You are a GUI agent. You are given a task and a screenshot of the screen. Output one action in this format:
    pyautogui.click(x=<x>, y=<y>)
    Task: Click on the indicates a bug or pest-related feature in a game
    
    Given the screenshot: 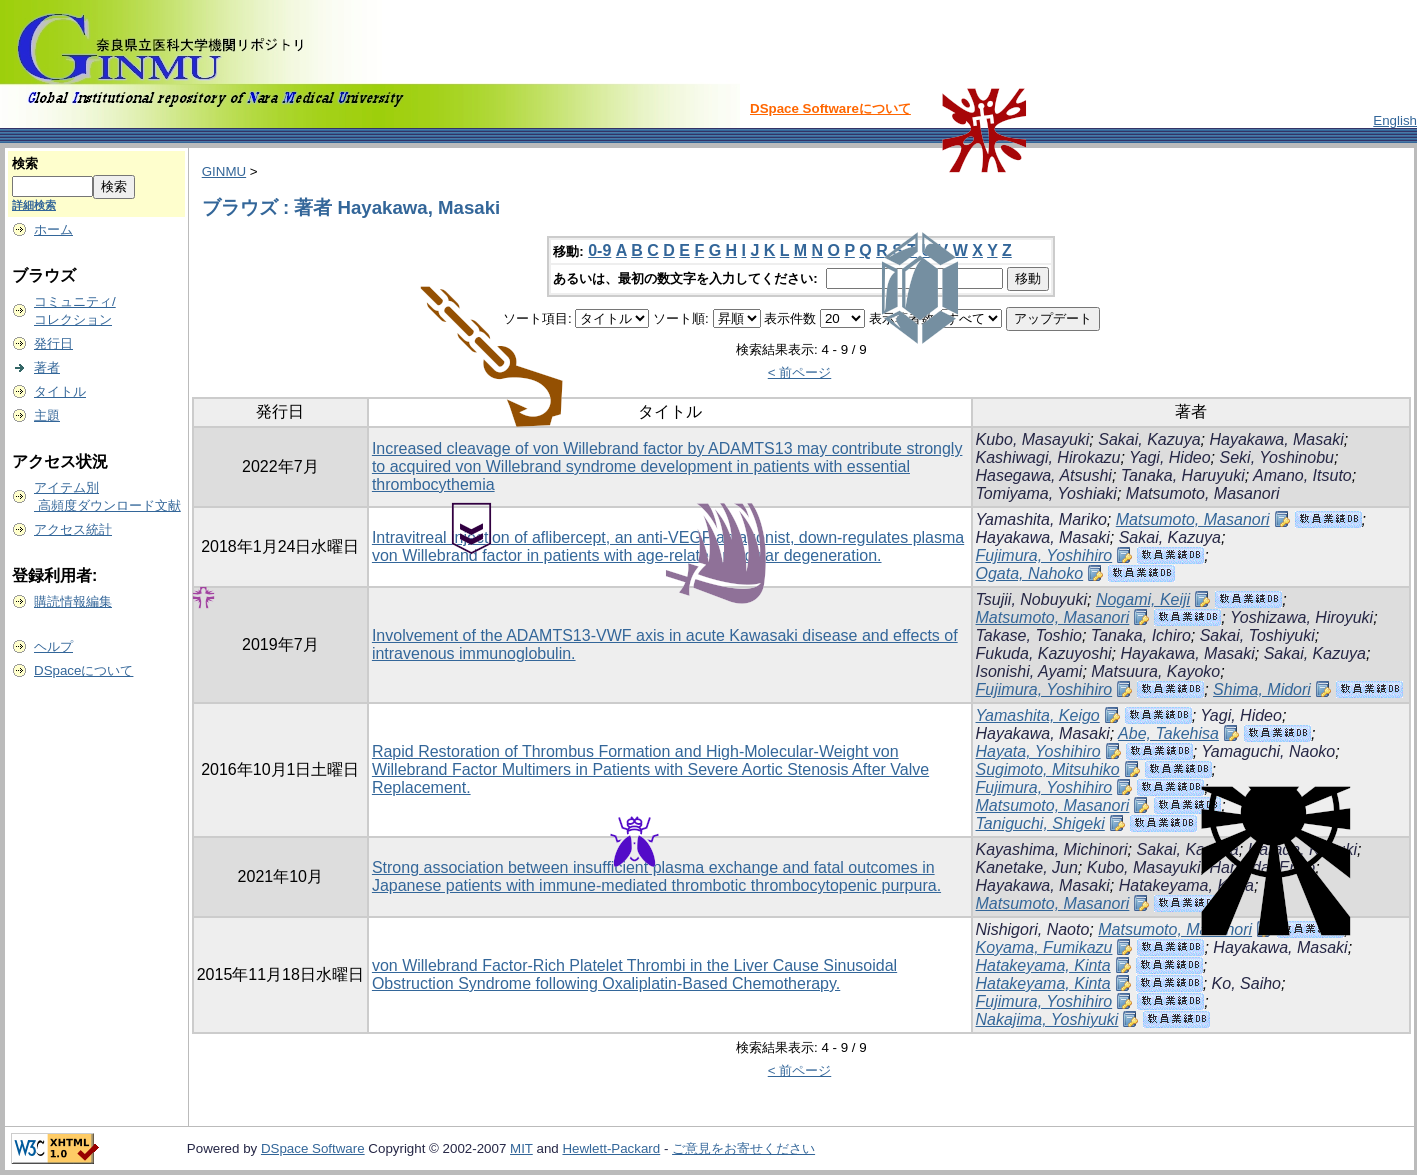 What is the action you would take?
    pyautogui.click(x=634, y=841)
    